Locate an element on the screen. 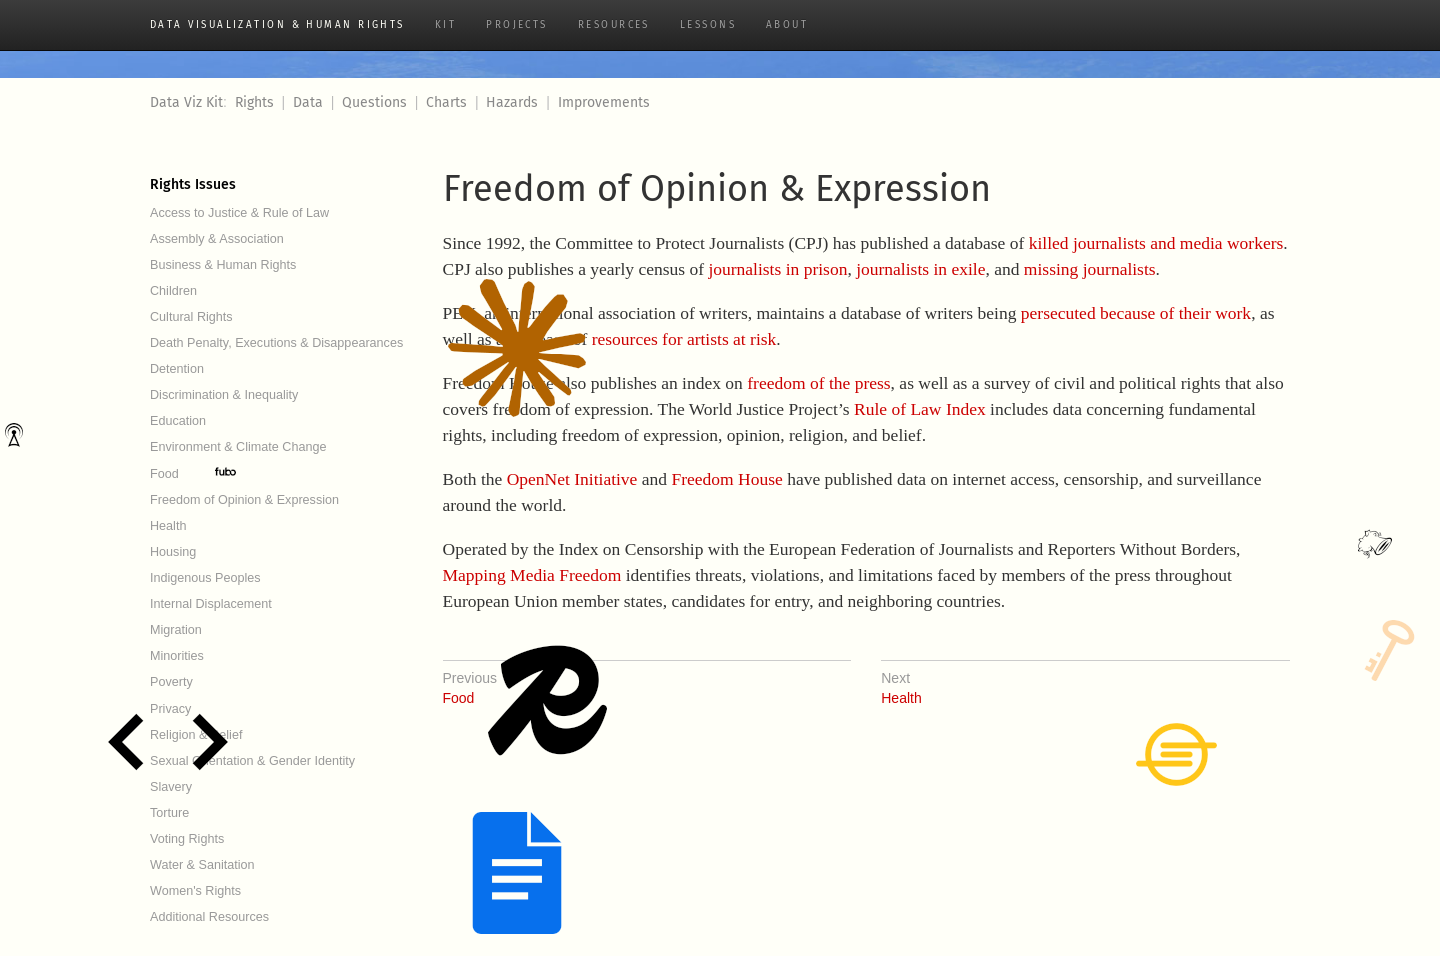 This screenshot has width=1440, height=956. ioxhost web hosting service logo is located at coordinates (1176, 754).